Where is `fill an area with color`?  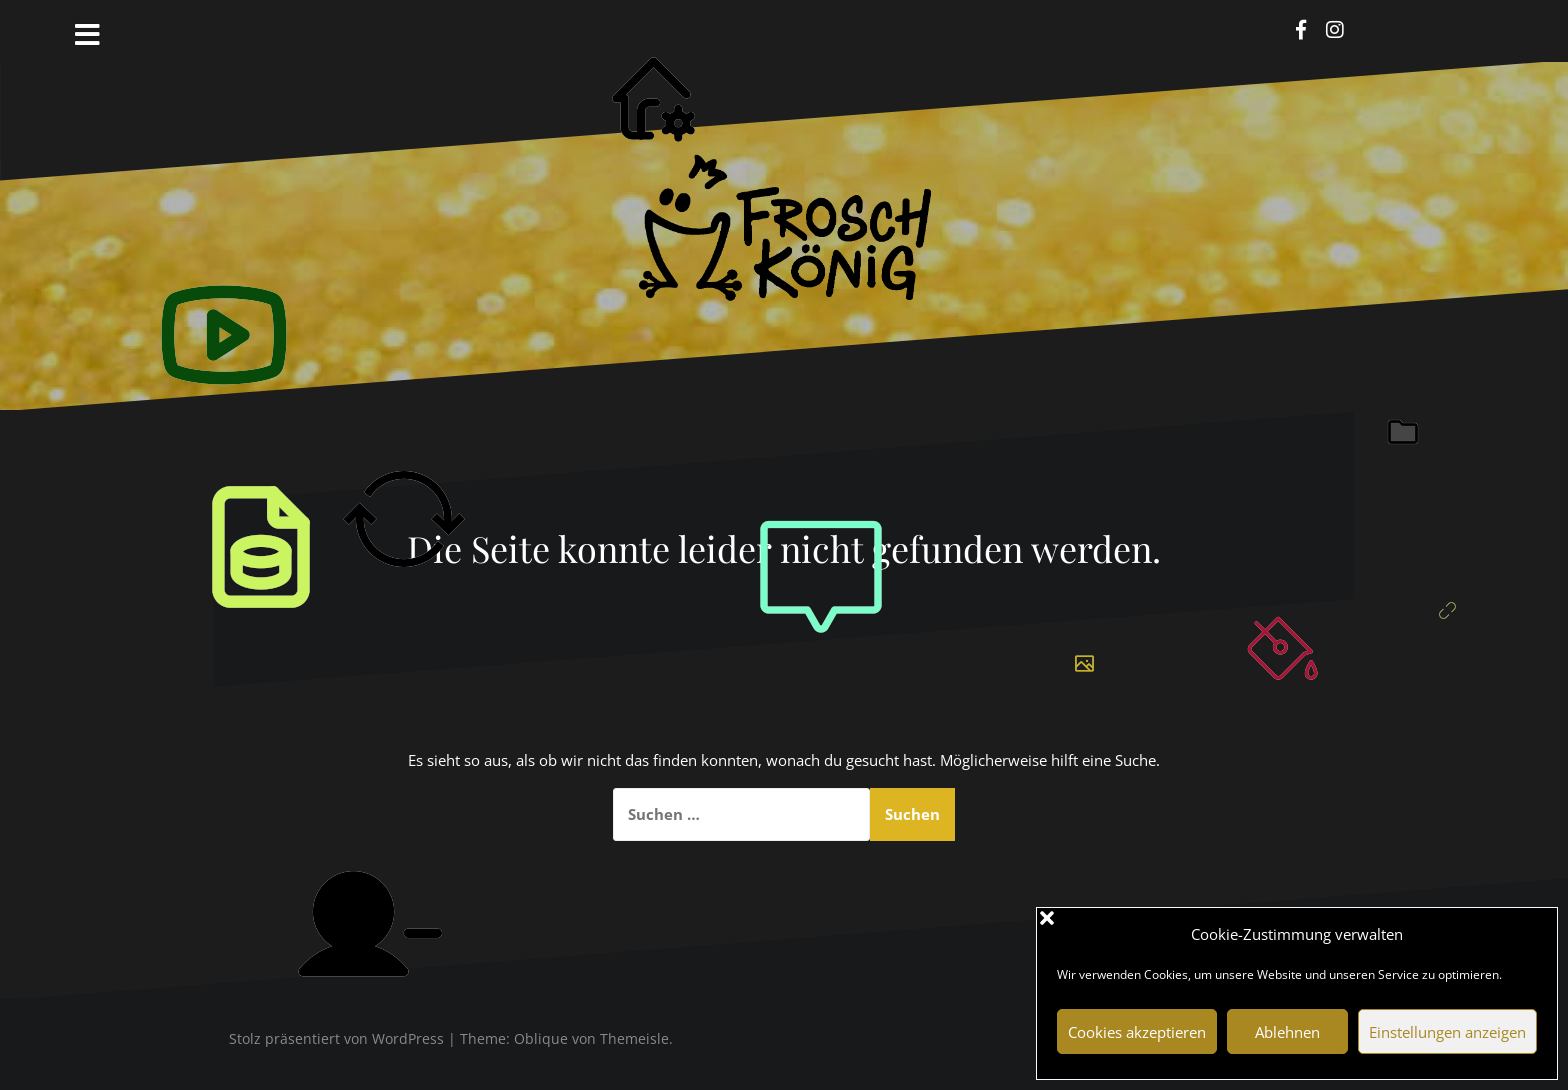
fill an area with color is located at coordinates (1281, 650).